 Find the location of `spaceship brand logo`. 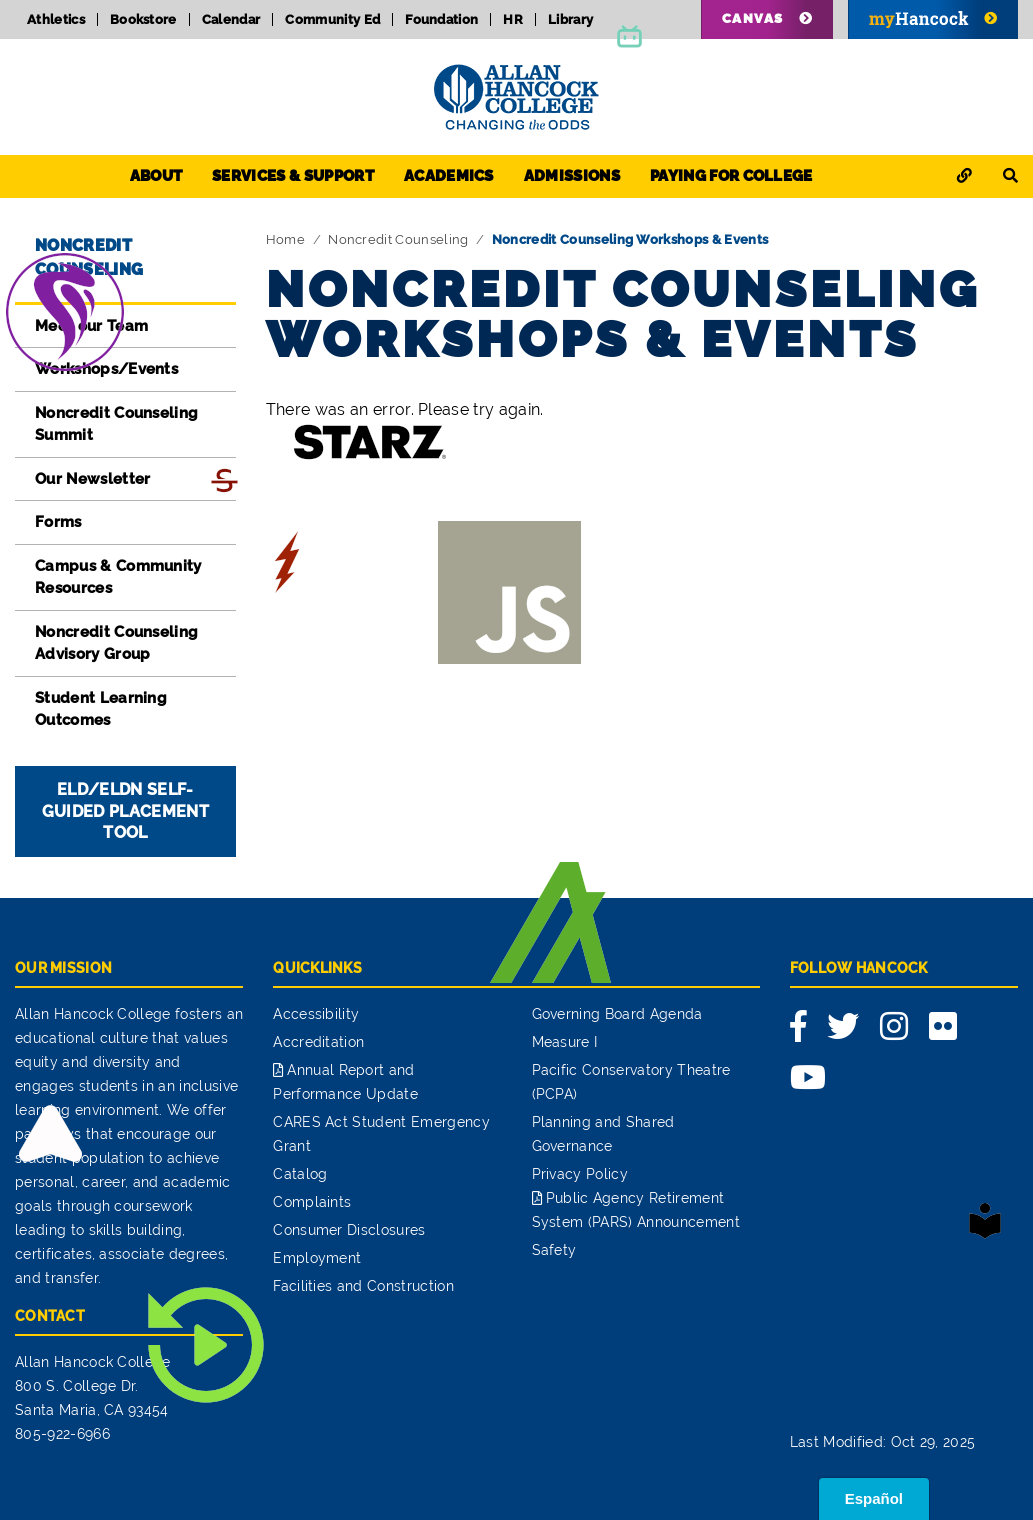

spaceship brand logo is located at coordinates (50, 1133).